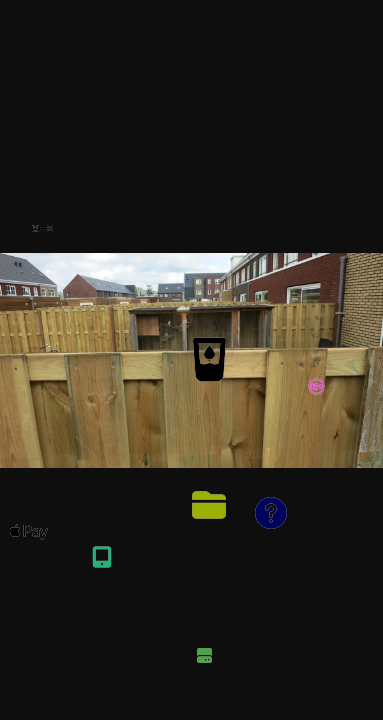  I want to click on pay with Apple Pay, so click(29, 532).